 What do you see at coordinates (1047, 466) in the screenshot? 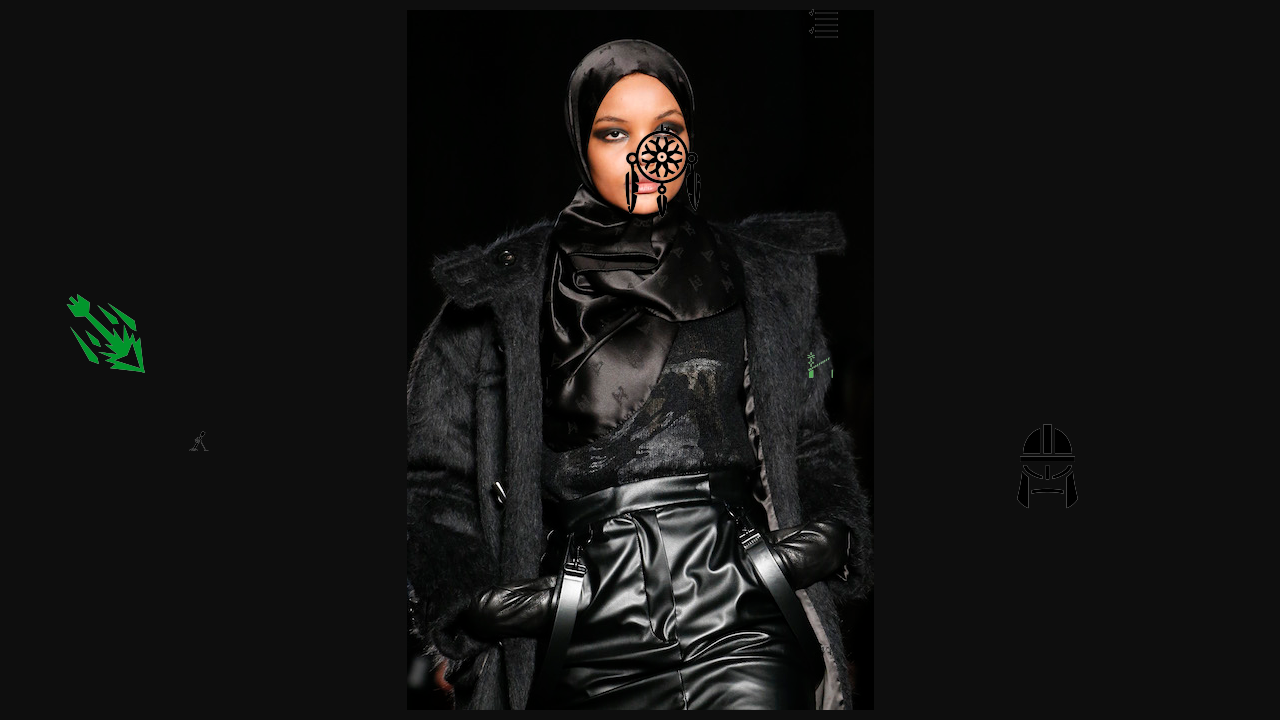
I see `select light armor class` at bounding box center [1047, 466].